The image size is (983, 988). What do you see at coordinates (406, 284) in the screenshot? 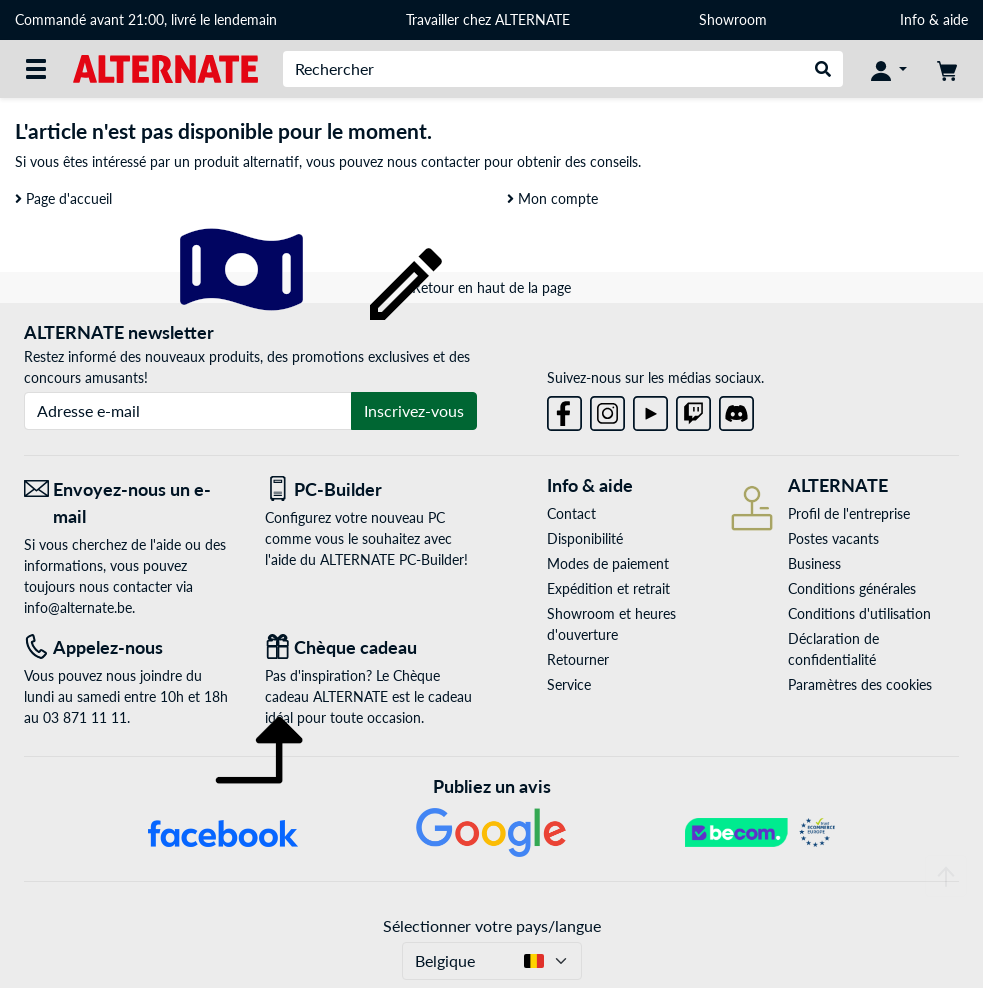
I see `edit this item` at bounding box center [406, 284].